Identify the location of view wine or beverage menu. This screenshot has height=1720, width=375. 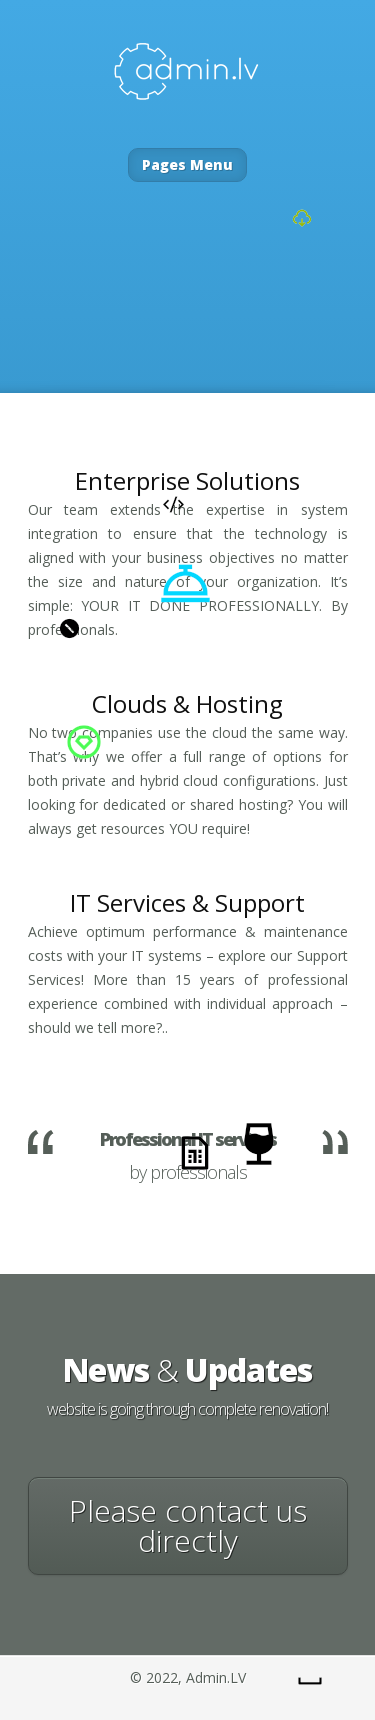
(259, 1144).